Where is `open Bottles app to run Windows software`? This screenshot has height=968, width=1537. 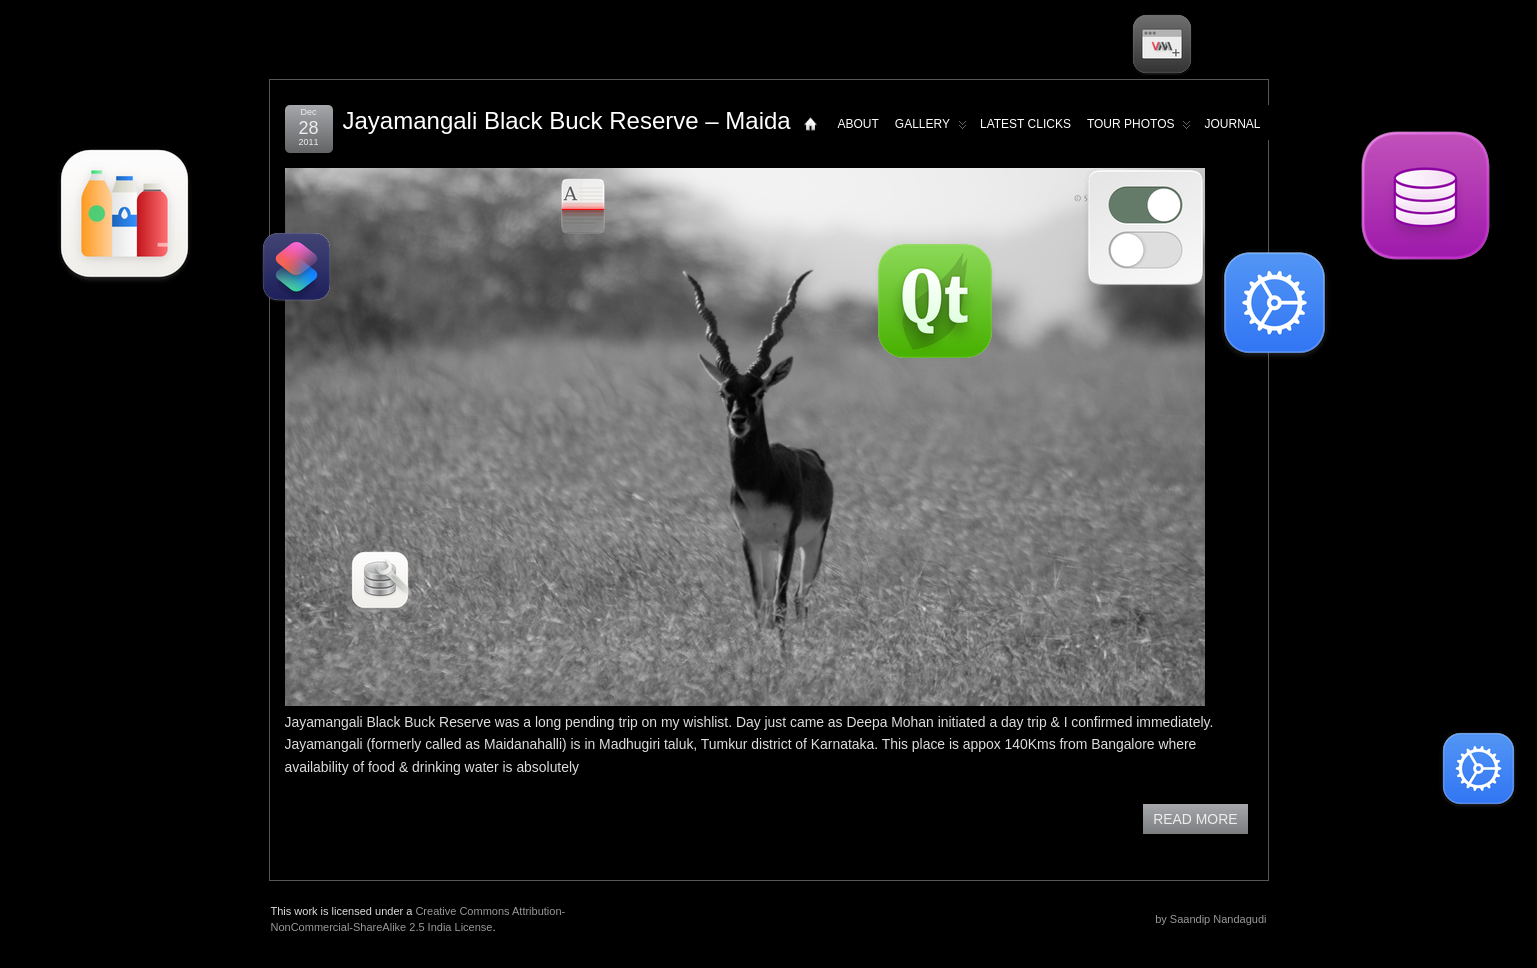 open Bottles app to run Windows software is located at coordinates (124, 213).